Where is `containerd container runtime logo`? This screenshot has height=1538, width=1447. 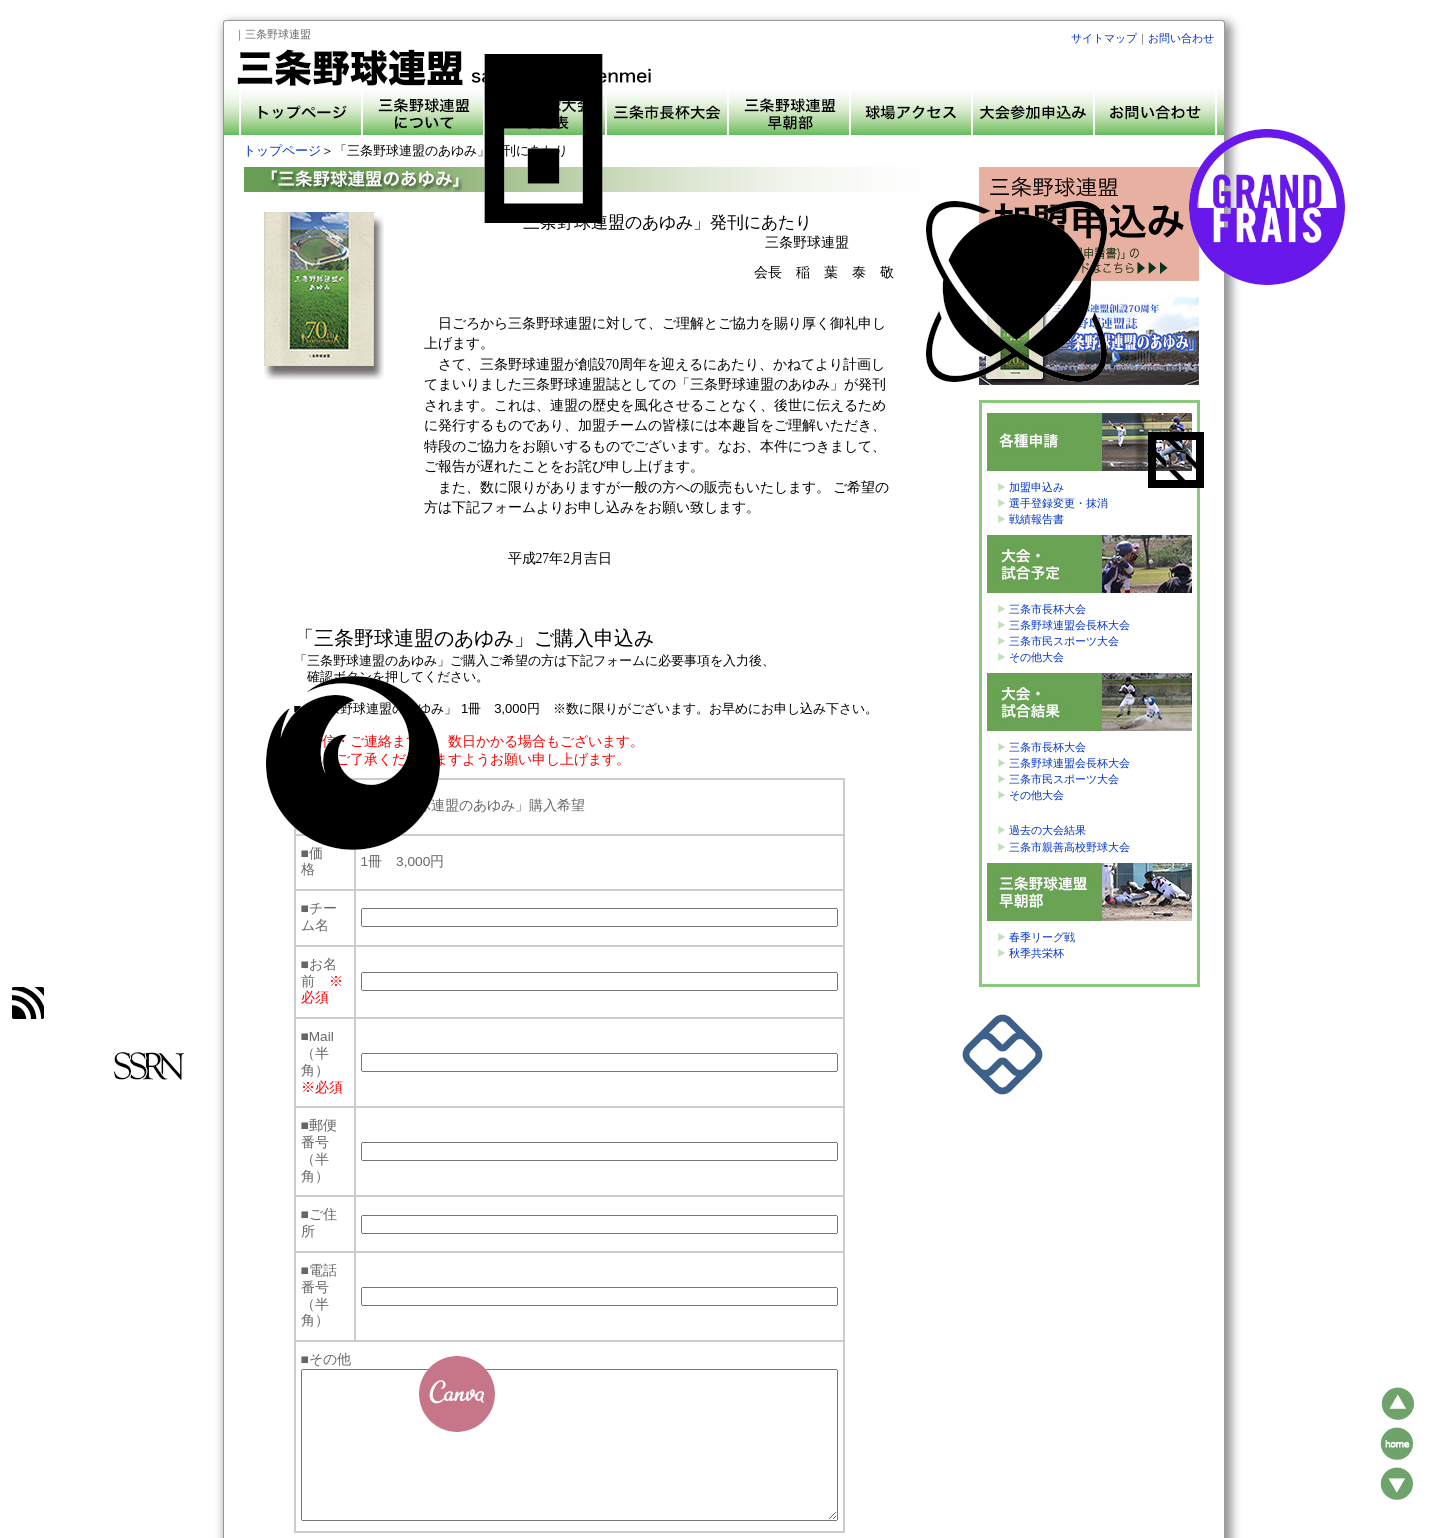
containerd container runtime logo is located at coordinates (543, 138).